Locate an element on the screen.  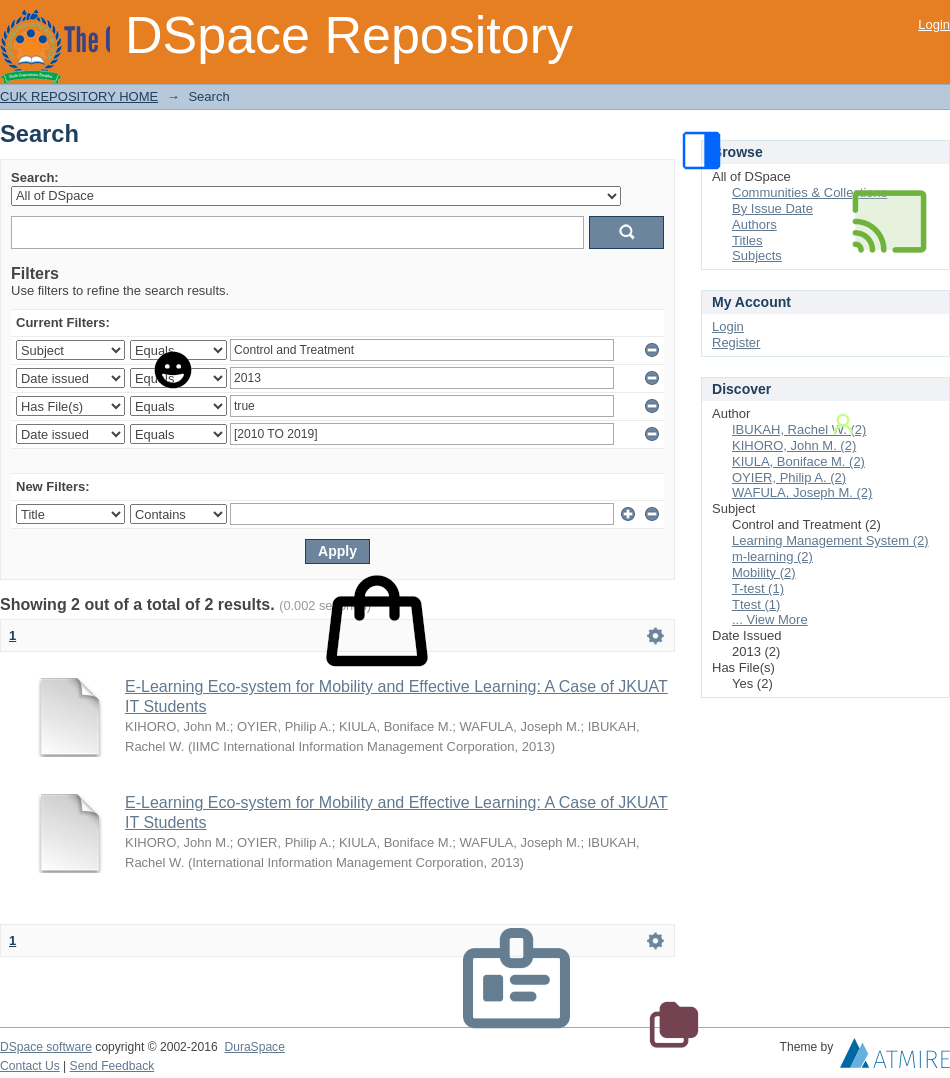
browse all folders is located at coordinates (674, 1026).